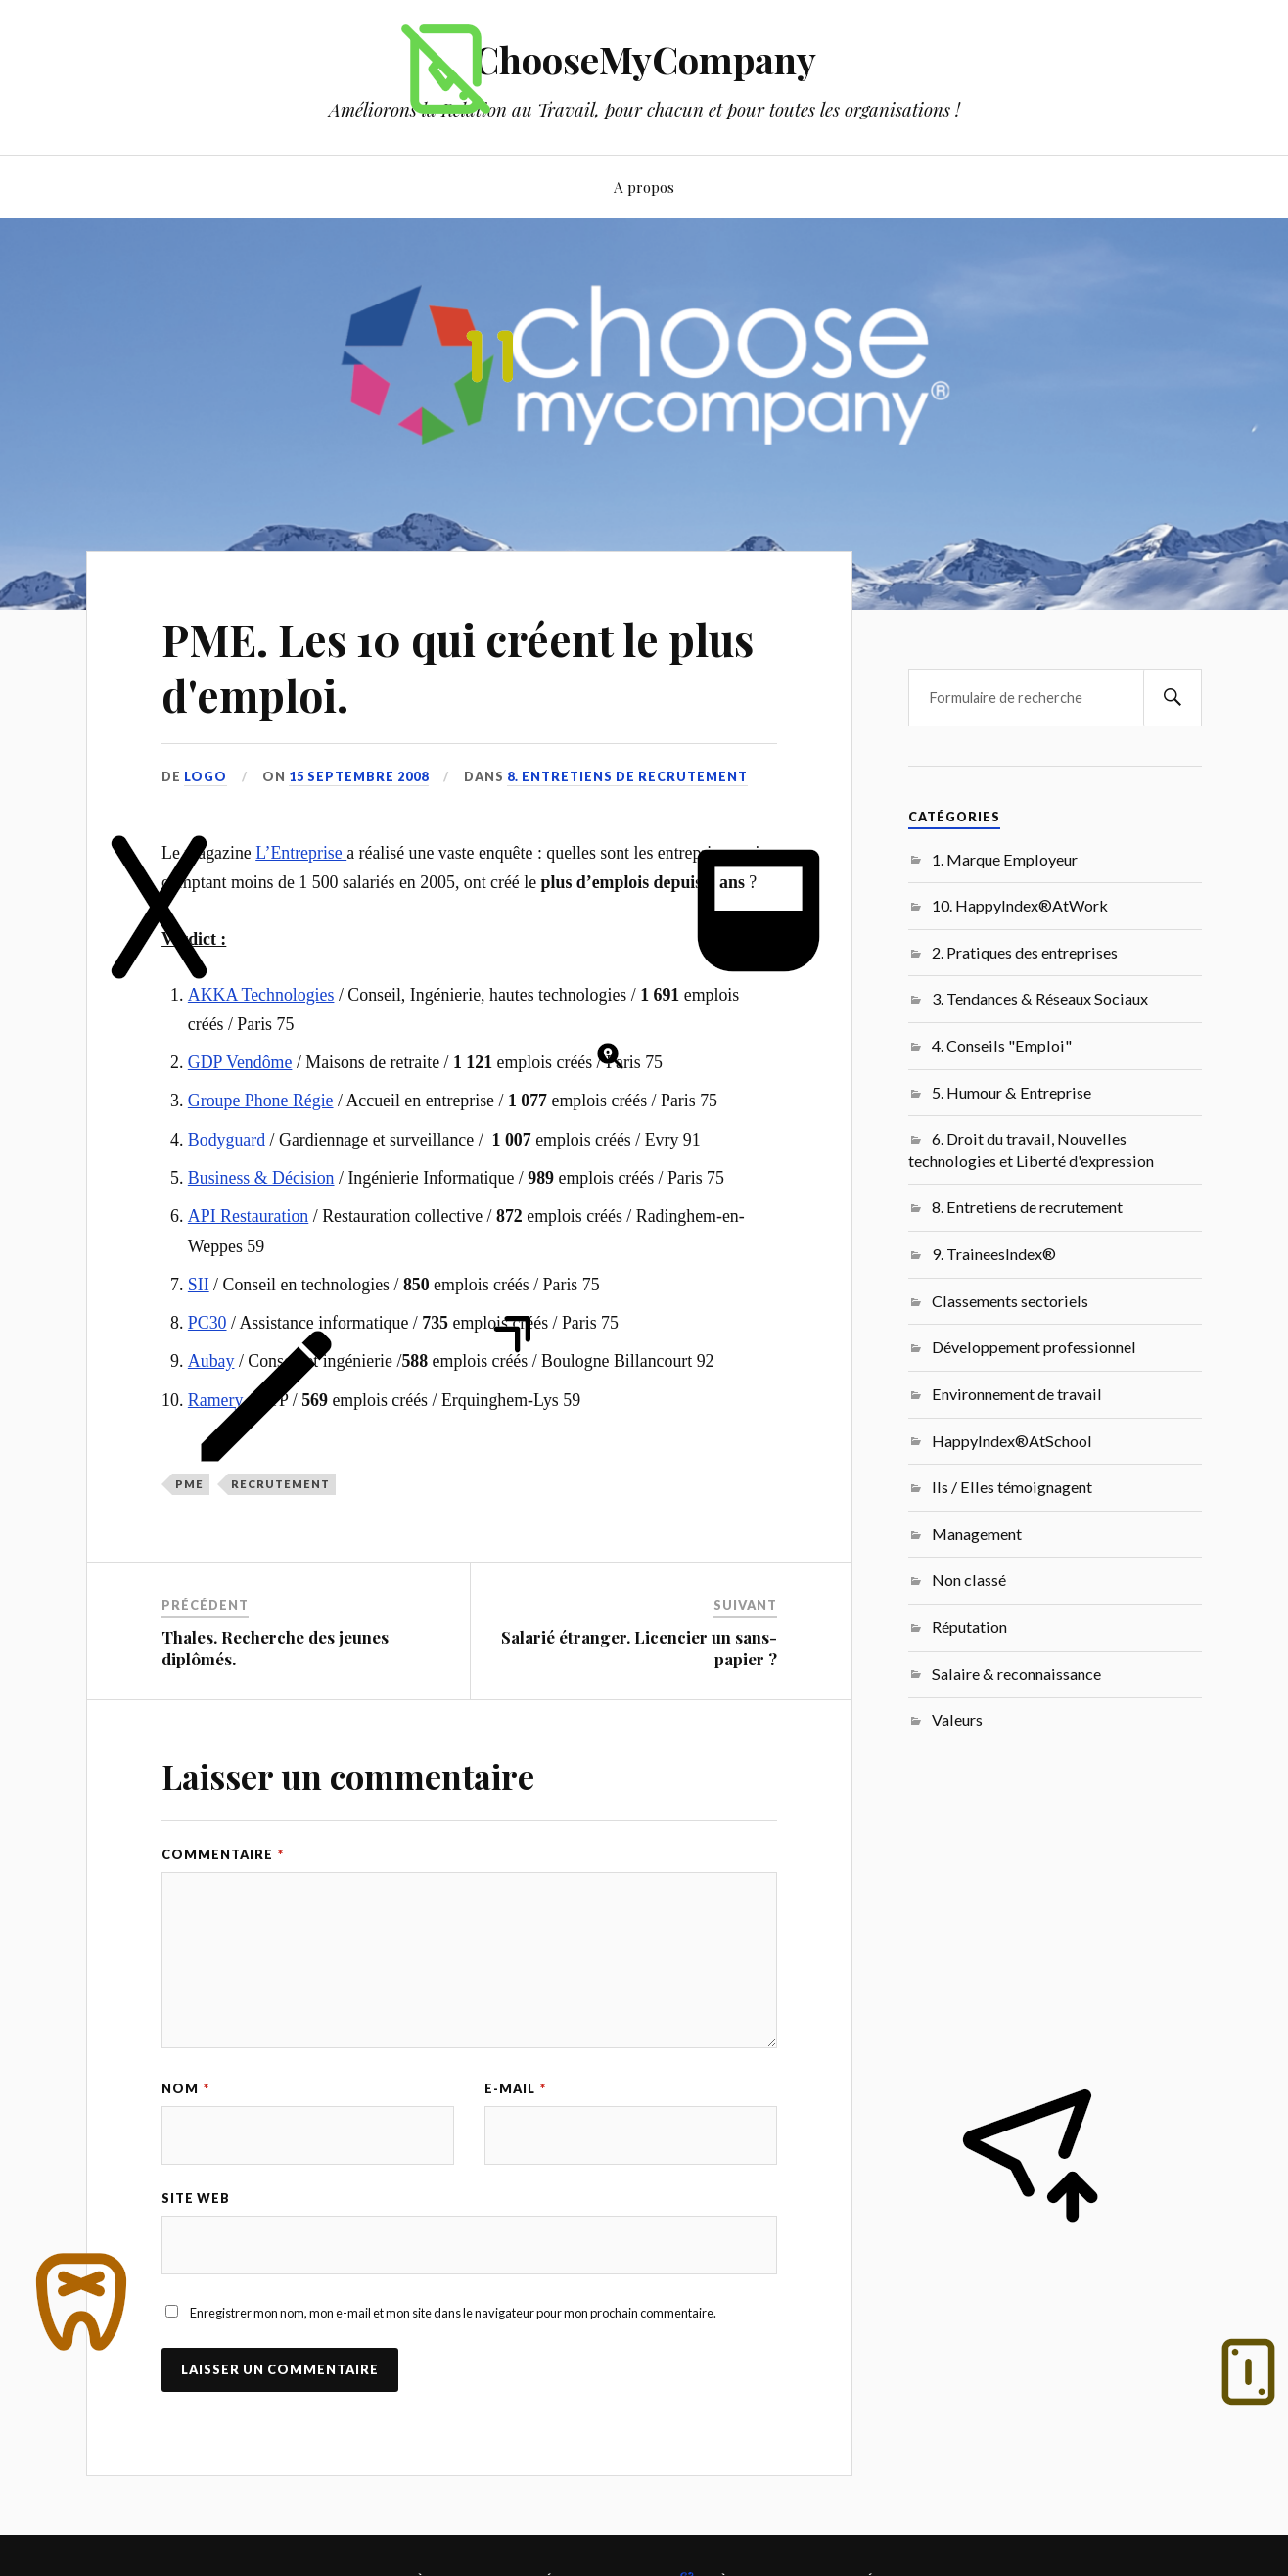 This screenshot has height=2576, width=1288. I want to click on playing cards disabled or unavailable, so click(445, 69).